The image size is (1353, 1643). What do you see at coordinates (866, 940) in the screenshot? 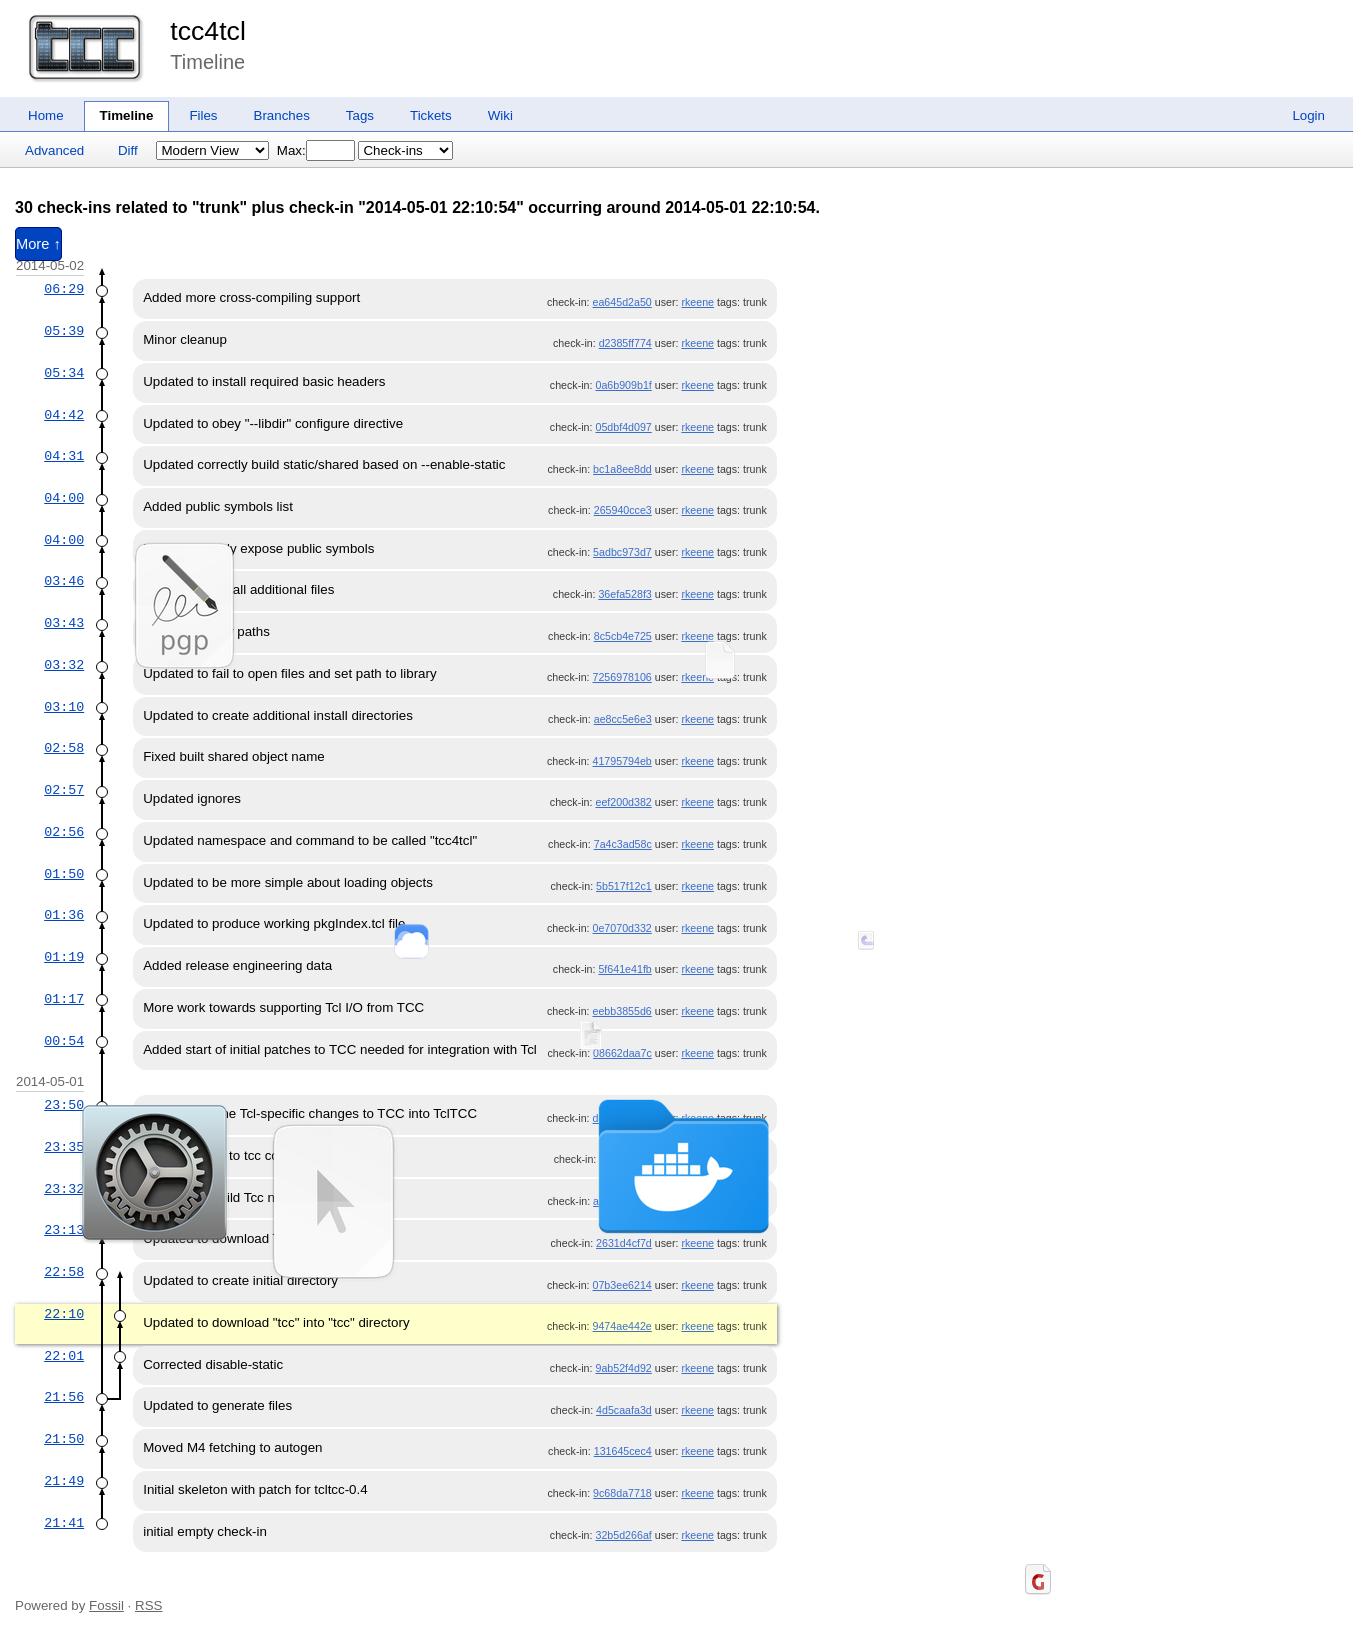
I see `a bittorrent torrent file` at bounding box center [866, 940].